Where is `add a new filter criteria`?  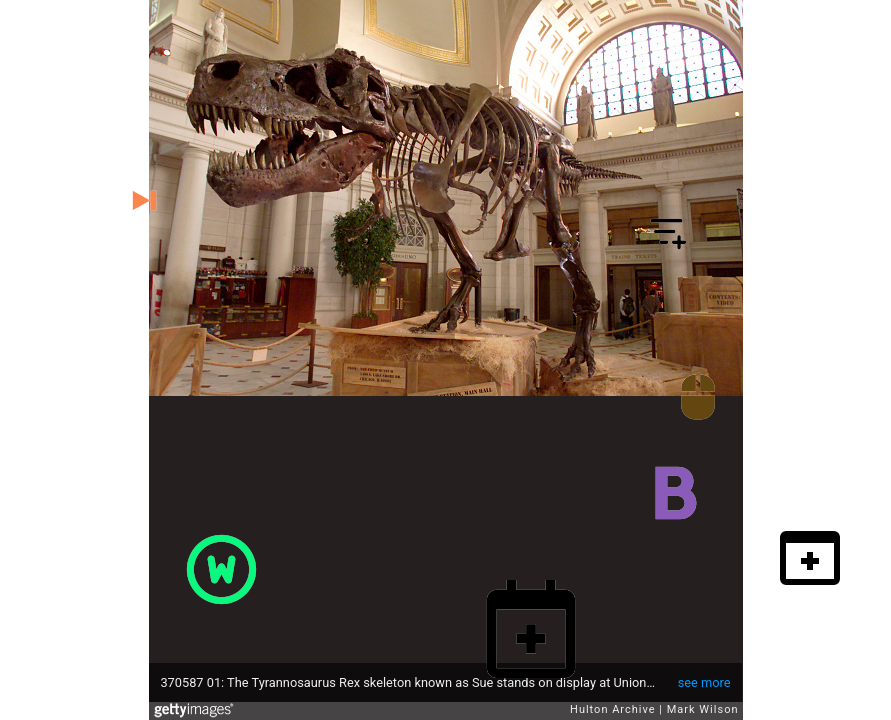
add a new filter criteria is located at coordinates (666, 231).